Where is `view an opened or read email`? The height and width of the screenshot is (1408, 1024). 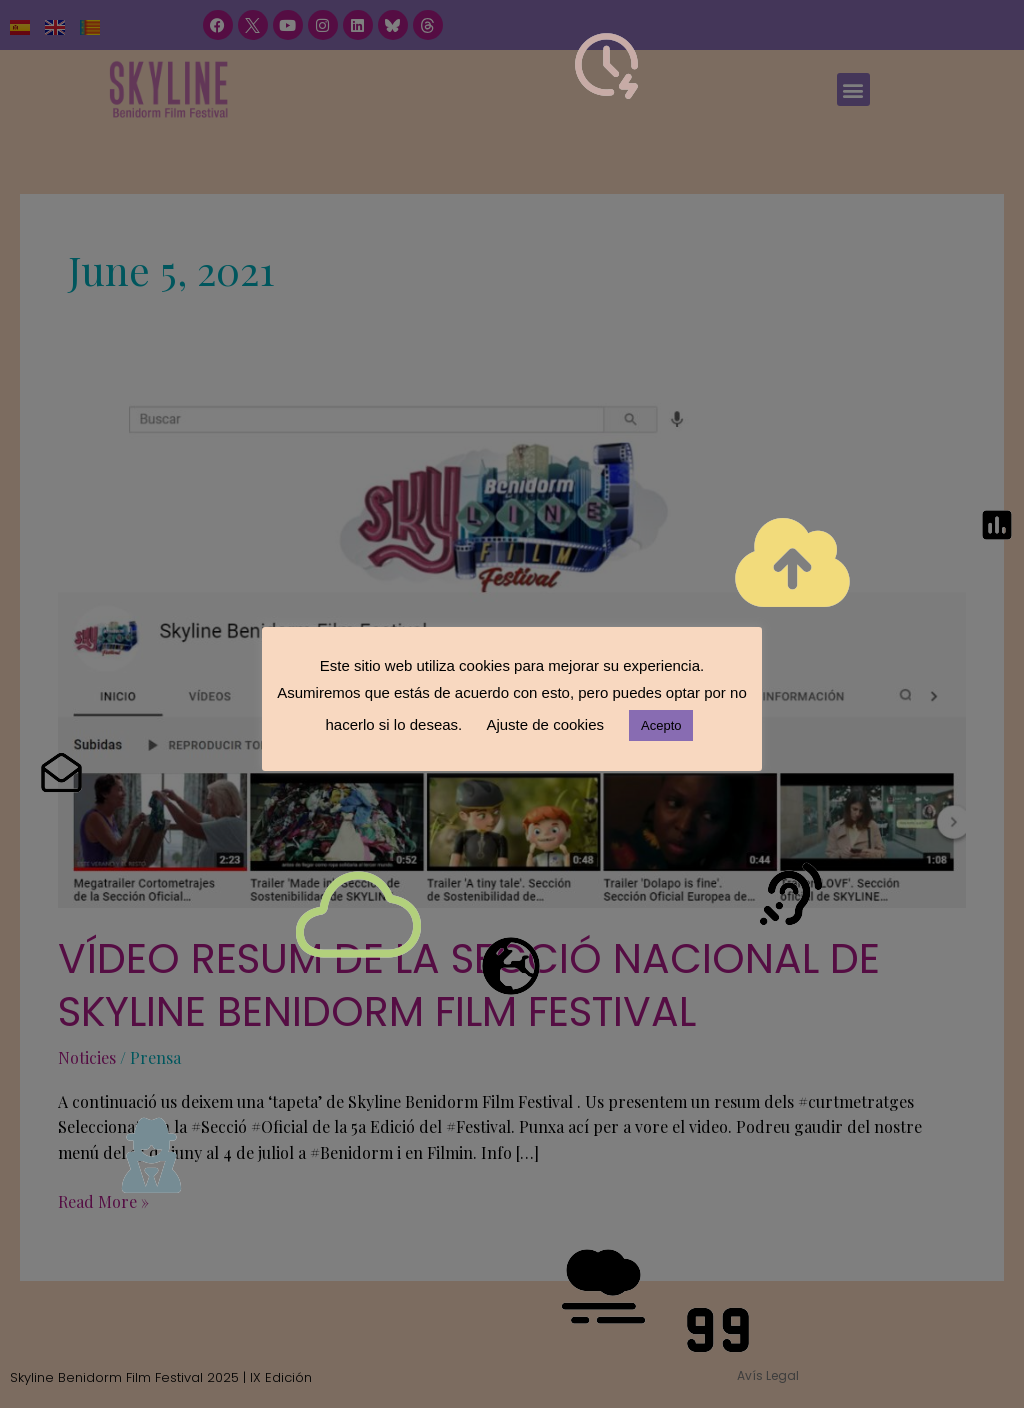 view an opened or read email is located at coordinates (61, 774).